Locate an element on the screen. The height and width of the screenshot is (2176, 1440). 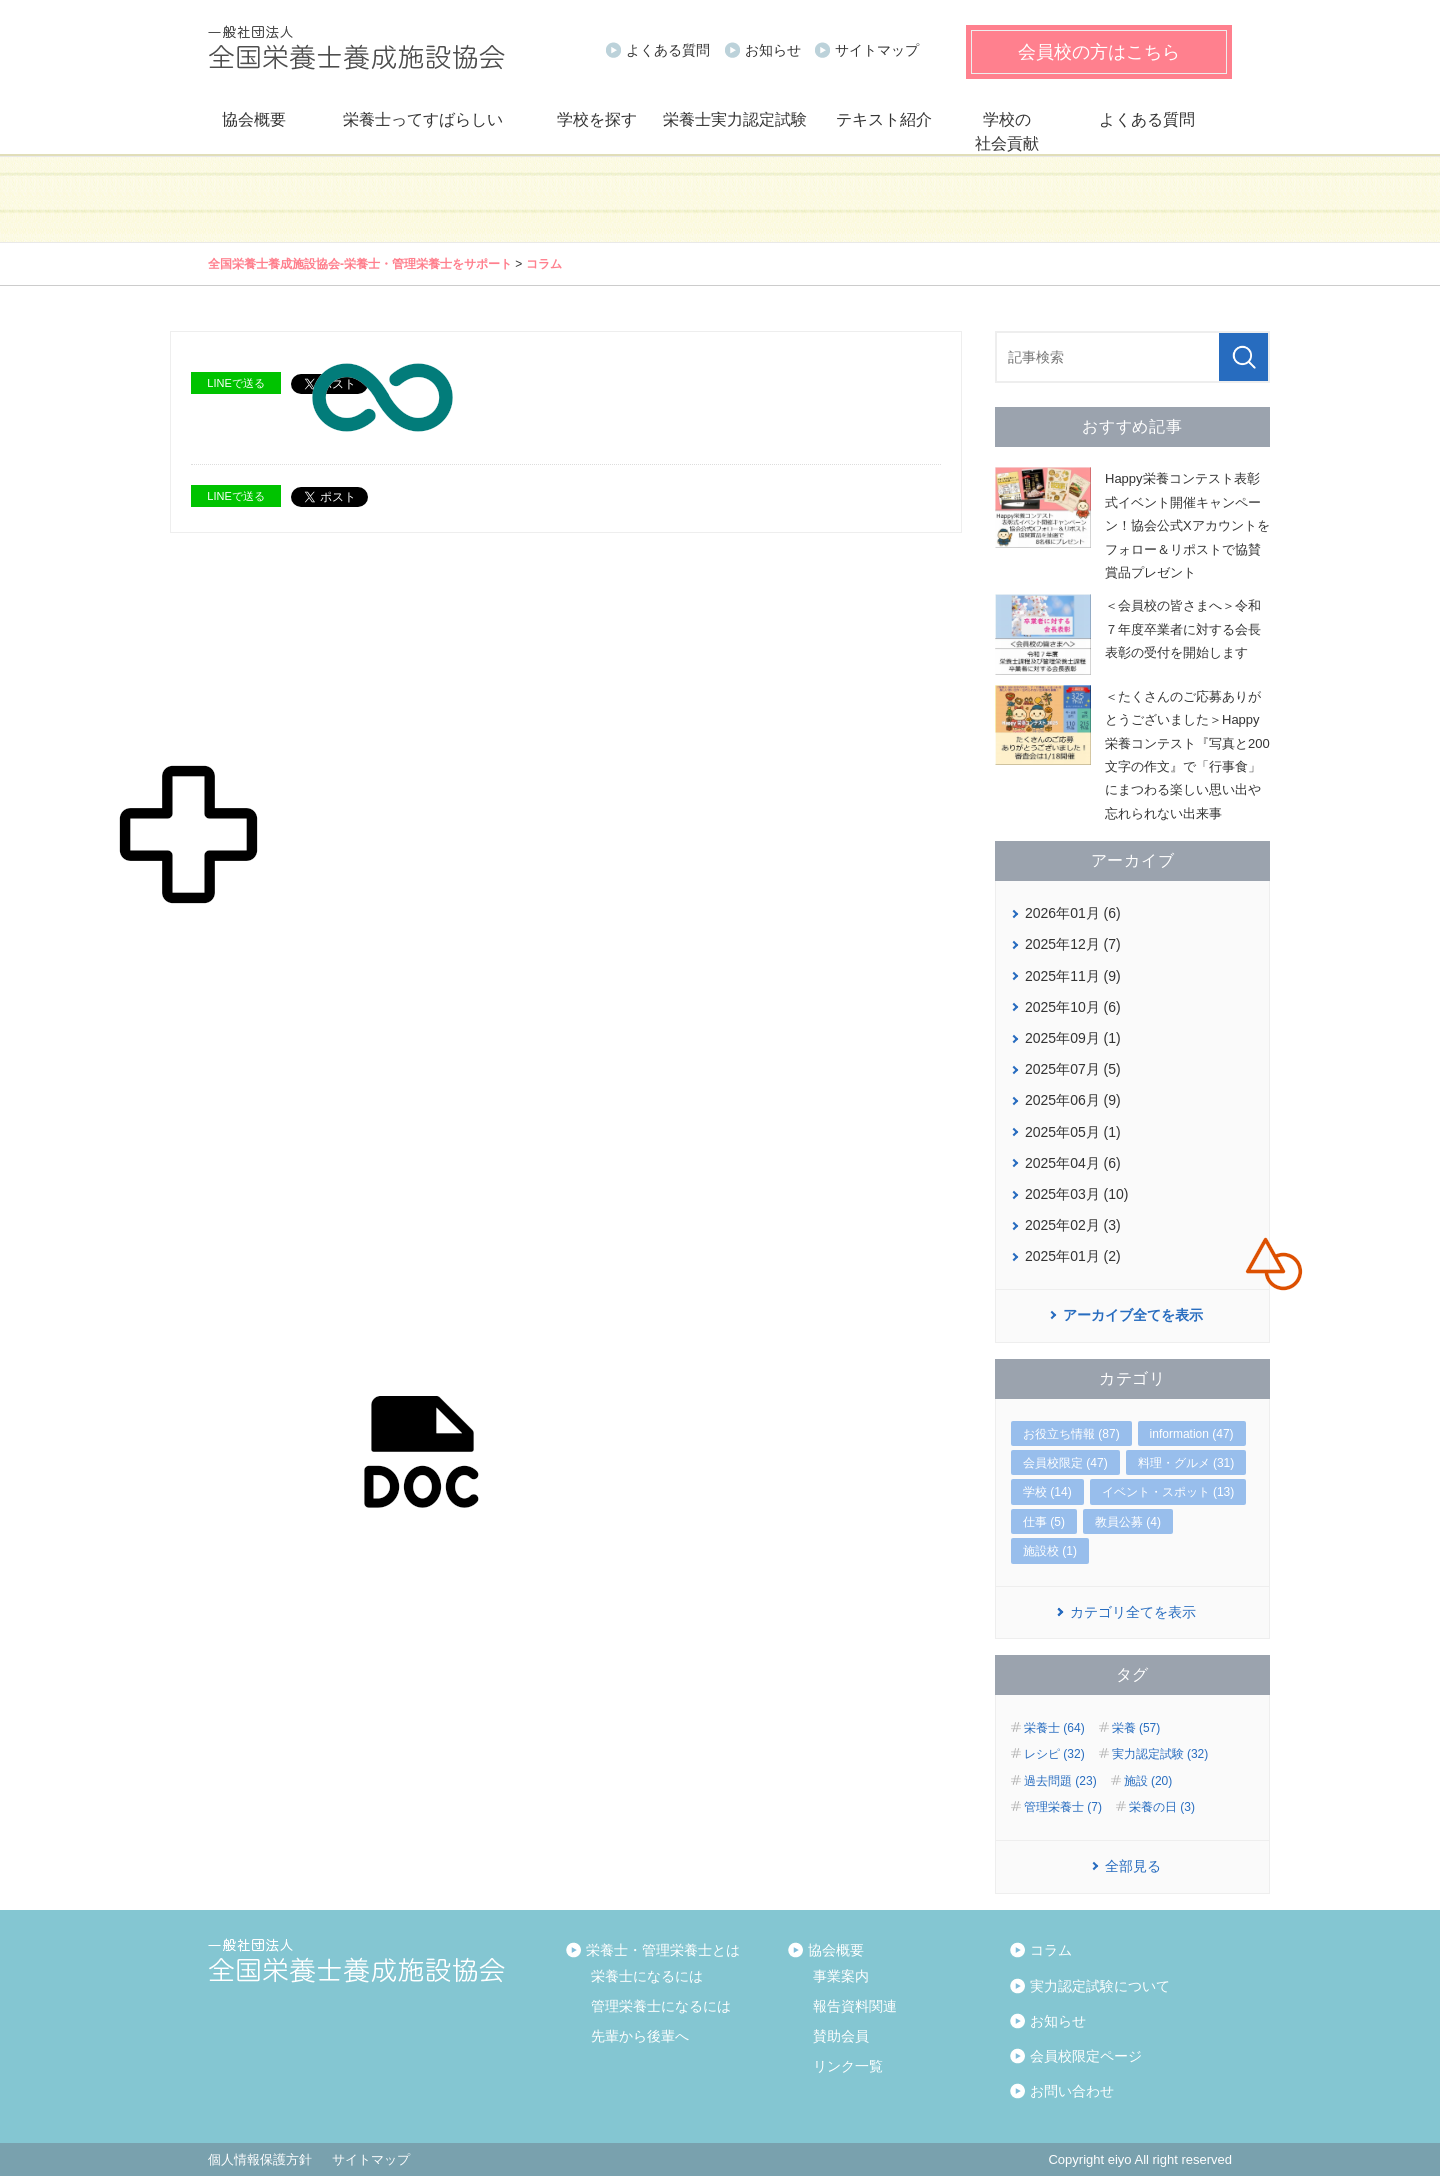
access shape tools or drawing options is located at coordinates (1274, 1264).